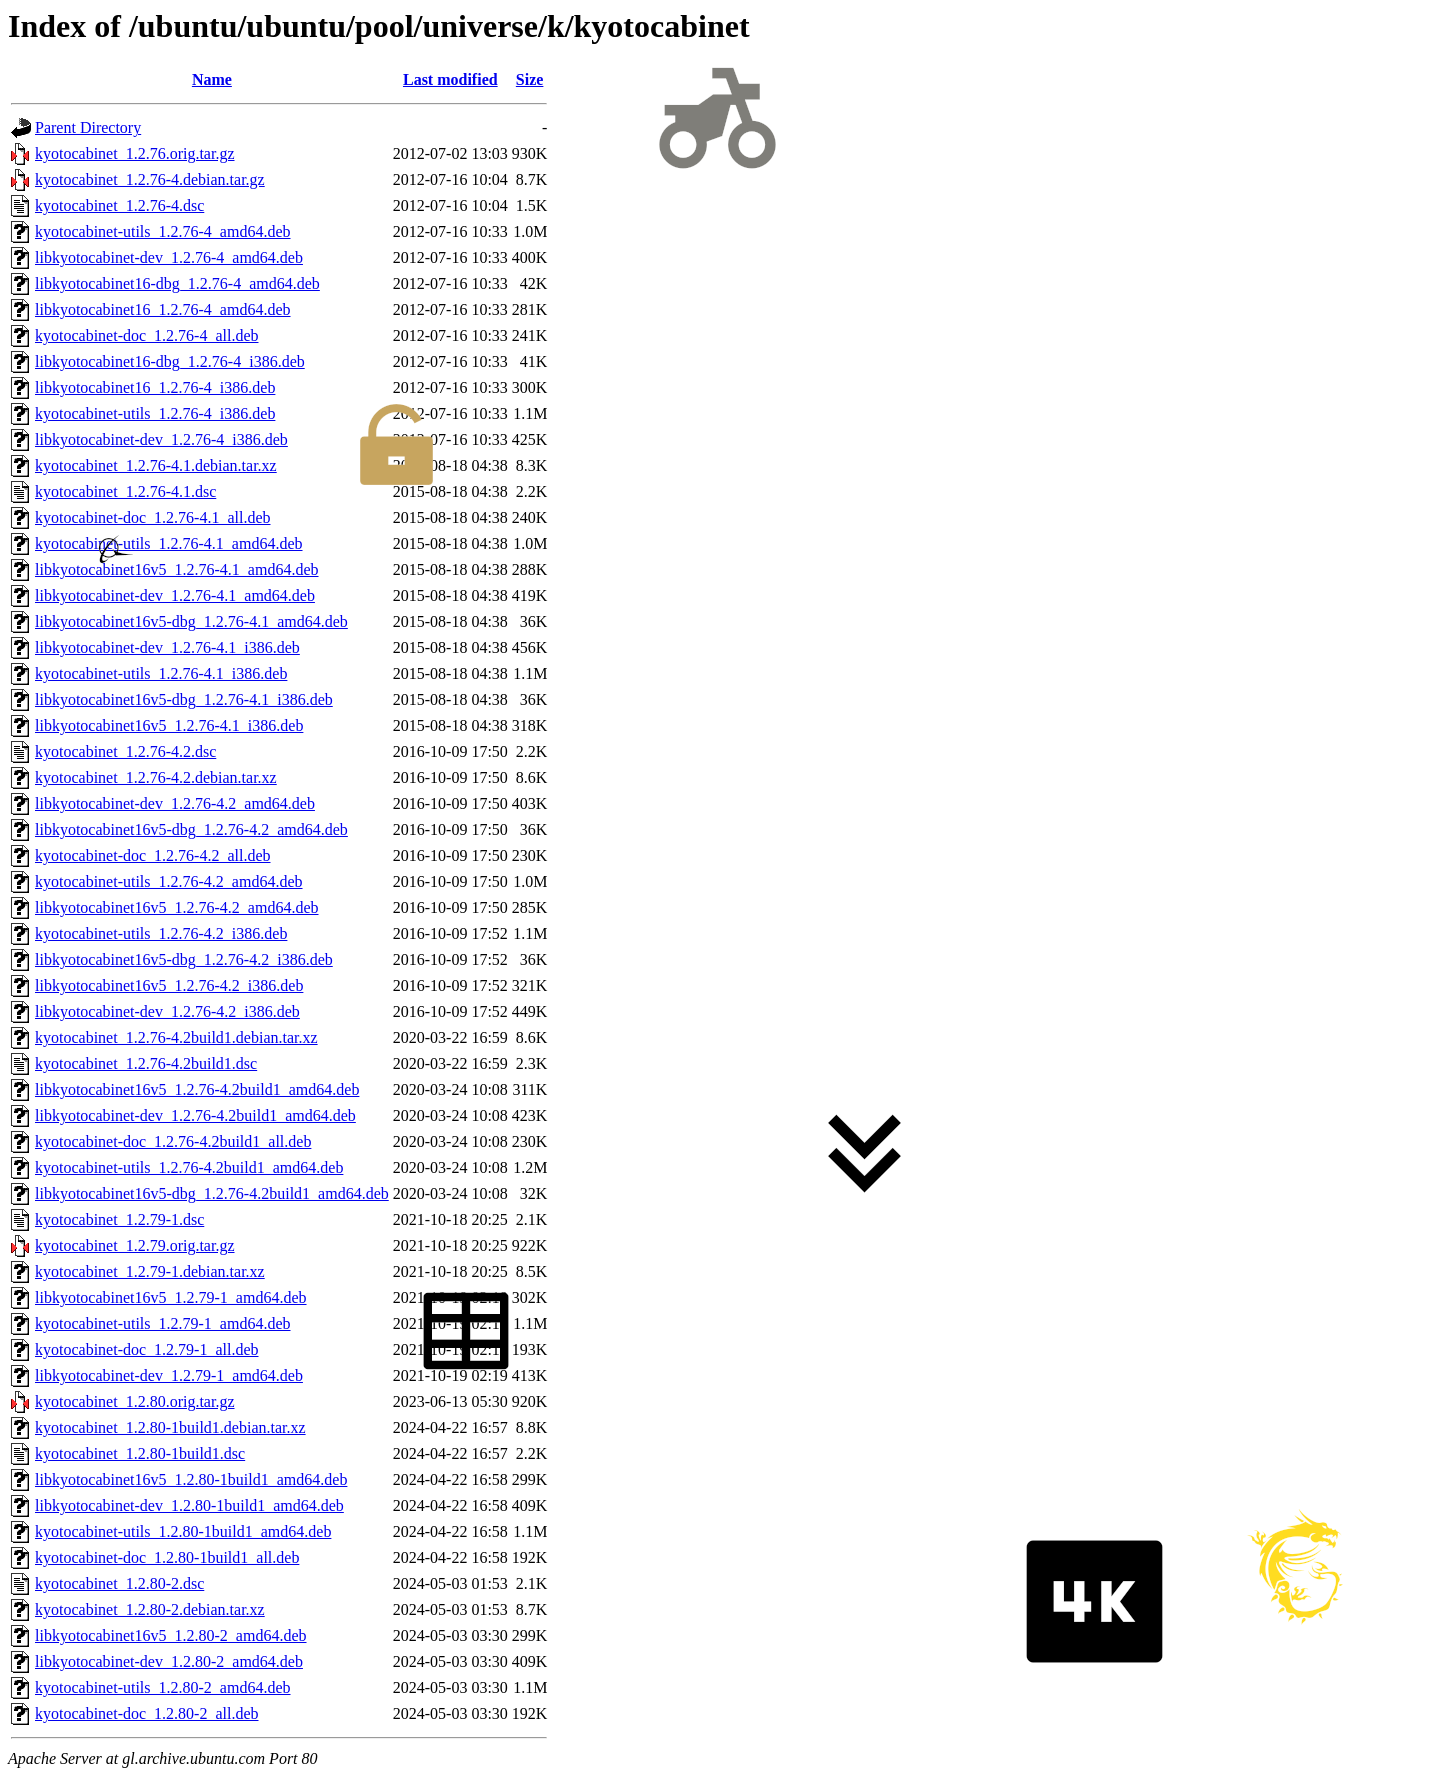  What do you see at coordinates (1094, 1601) in the screenshot?
I see `indicates 4k video quality available` at bounding box center [1094, 1601].